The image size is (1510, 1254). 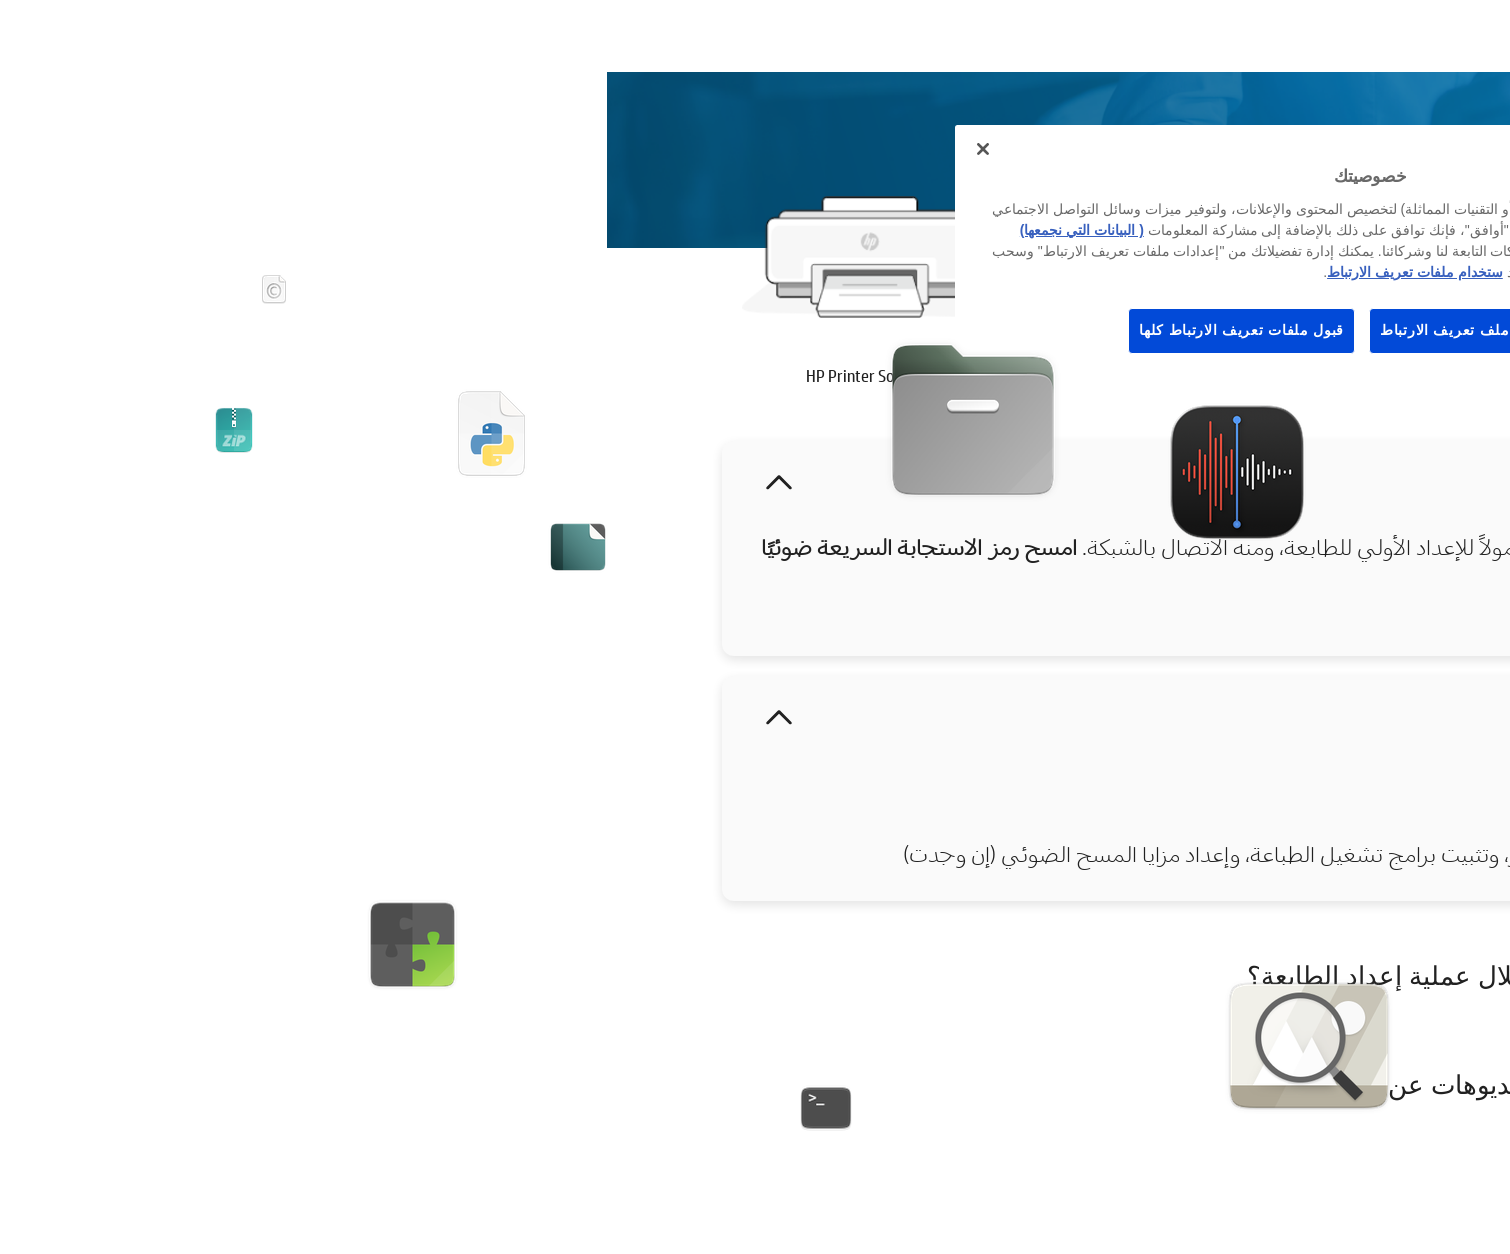 I want to click on change desktop wallpaper settings, so click(x=578, y=545).